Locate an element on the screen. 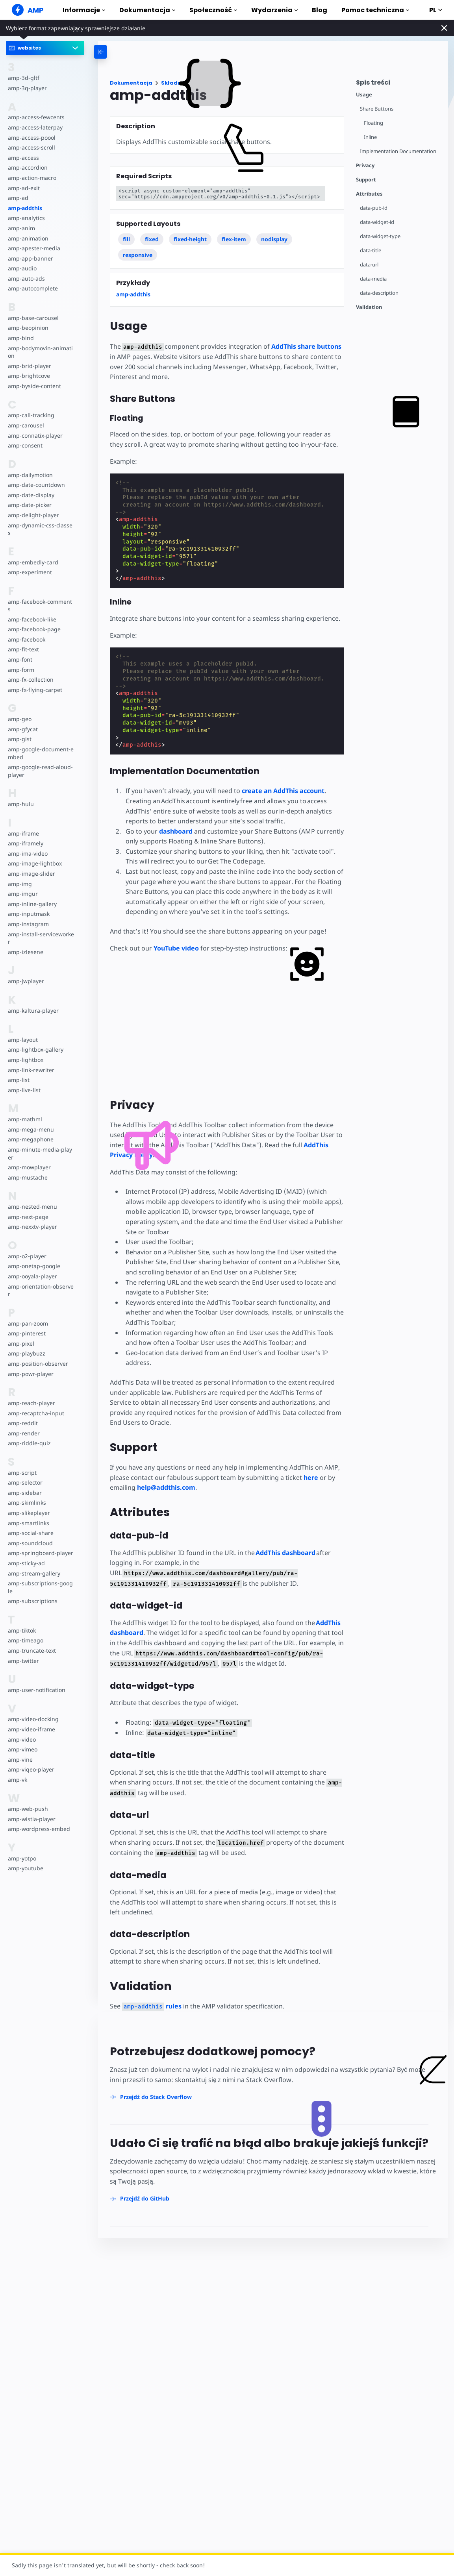 The width and height of the screenshot is (454, 2576). traffic or navigation status indicator is located at coordinates (321, 2119).